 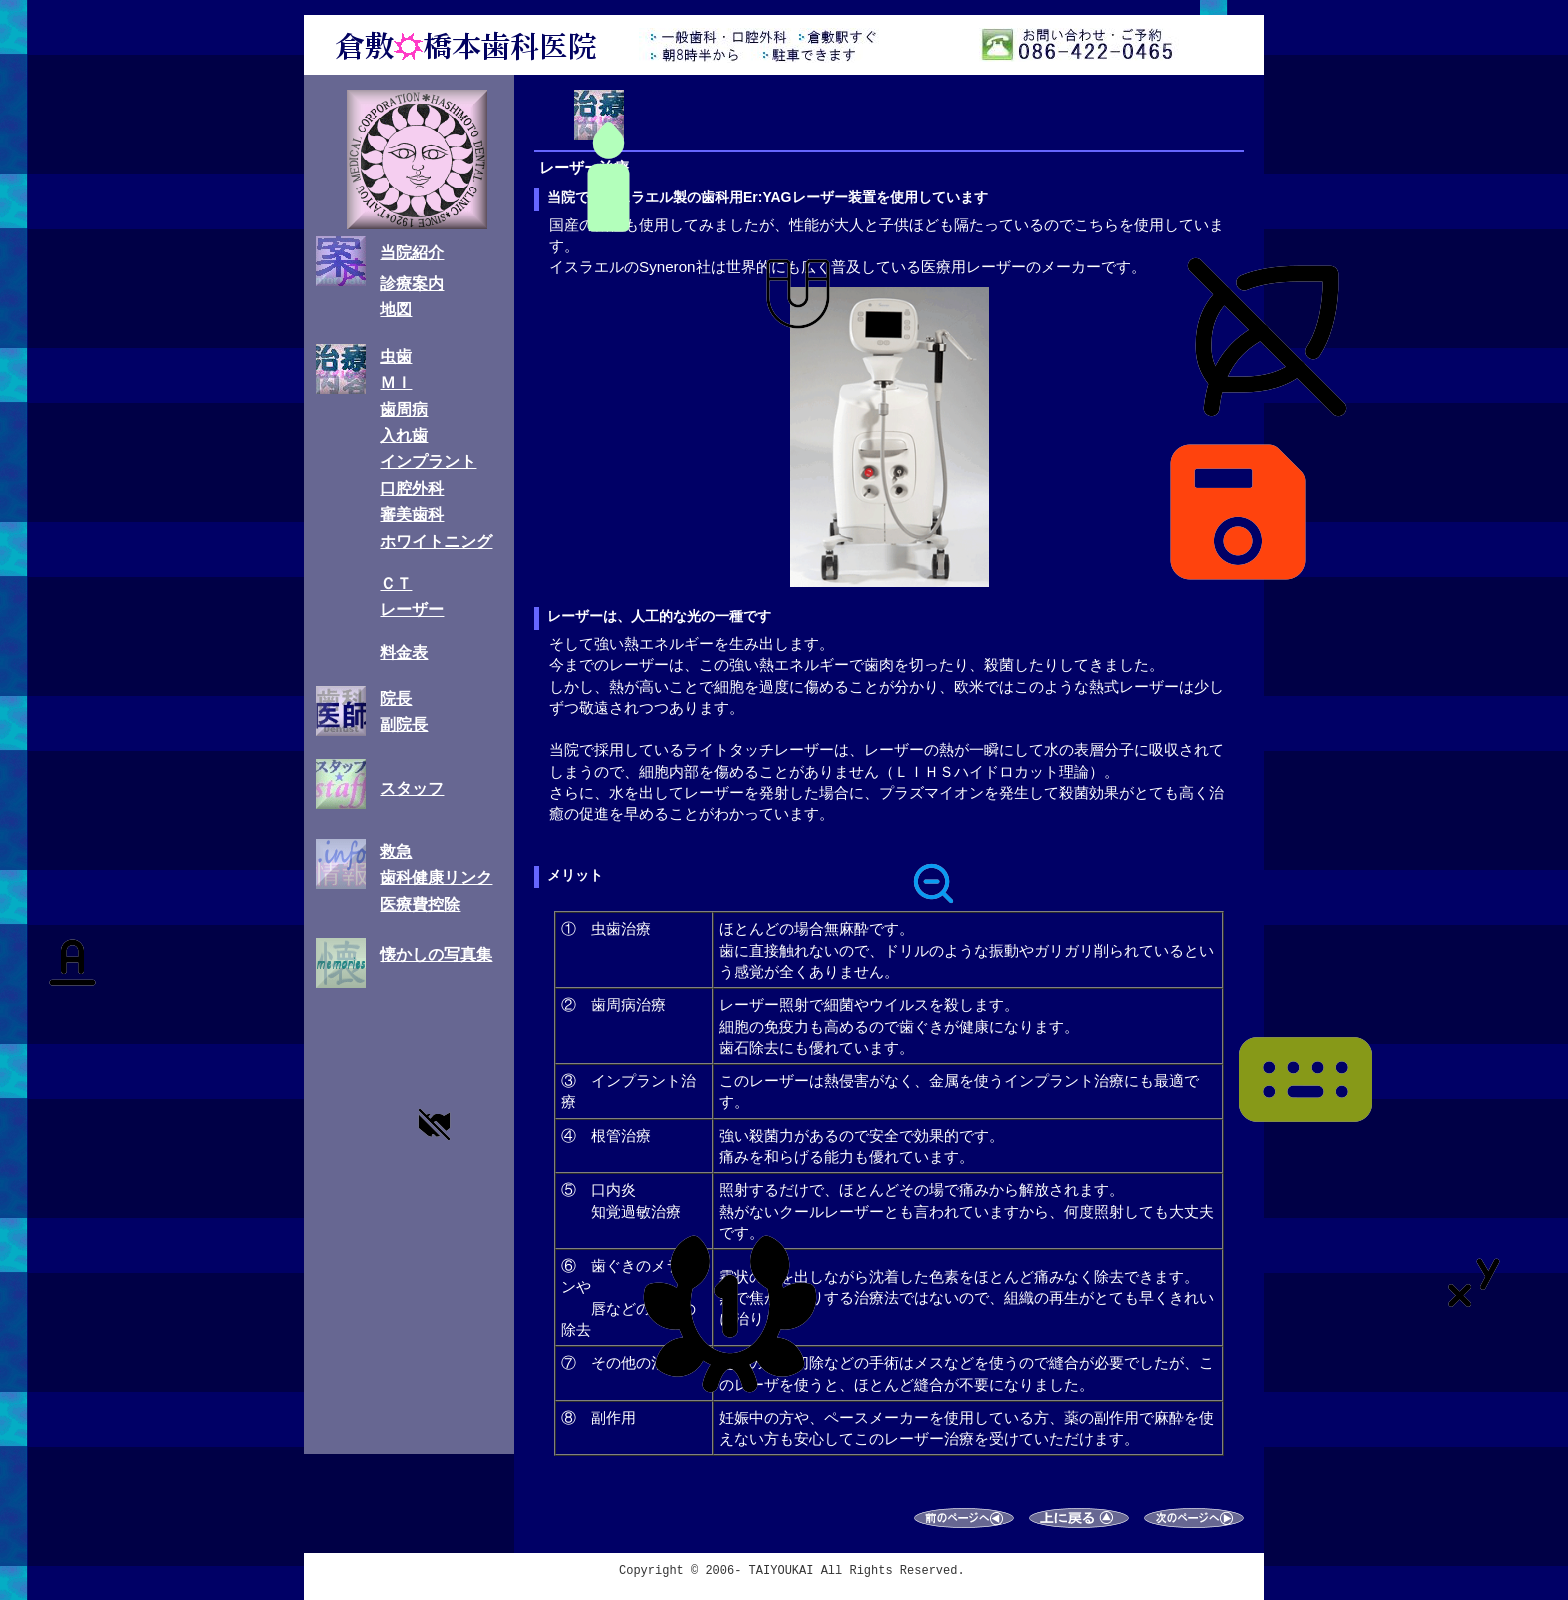 I want to click on indicates first place or top ranking, so click(x=730, y=1314).